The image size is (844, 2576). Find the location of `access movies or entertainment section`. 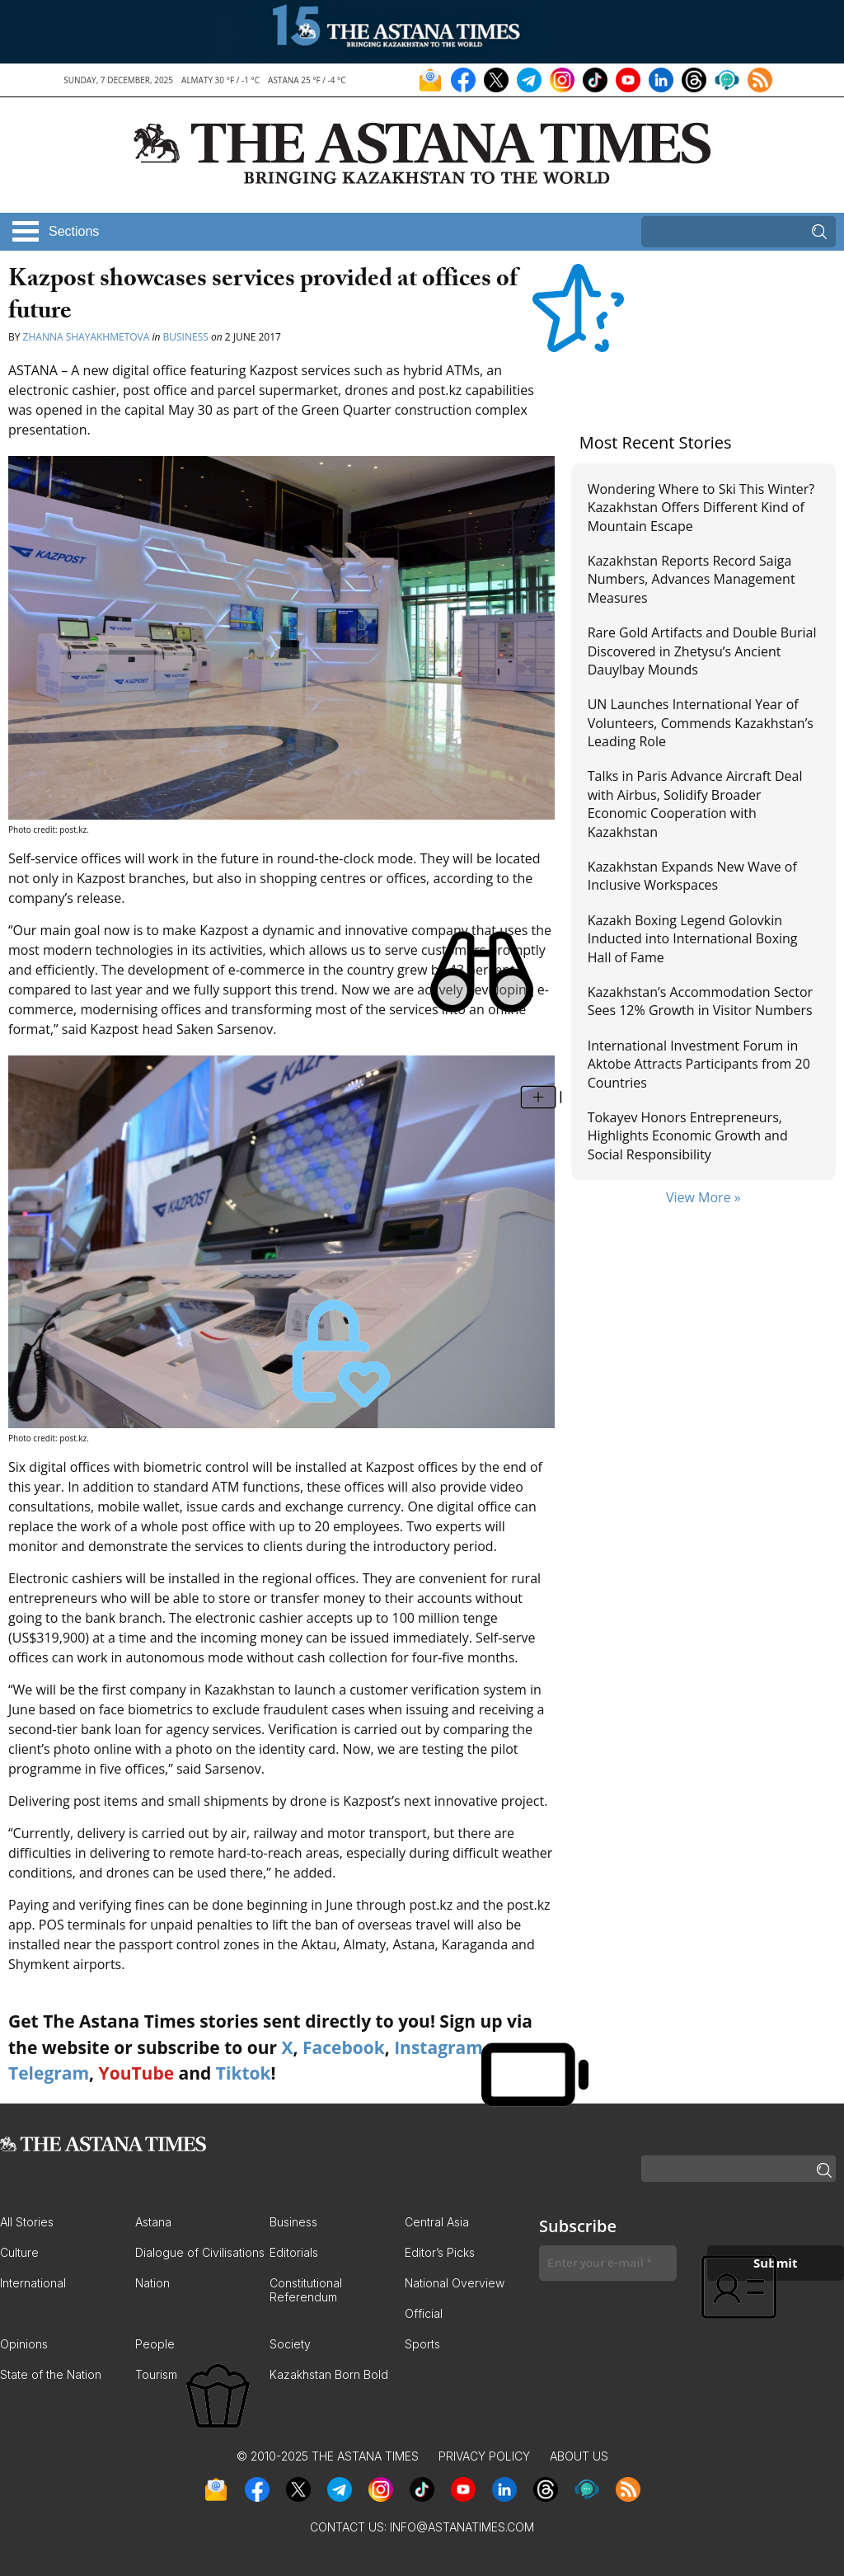

access movies or entertainment section is located at coordinates (218, 2398).